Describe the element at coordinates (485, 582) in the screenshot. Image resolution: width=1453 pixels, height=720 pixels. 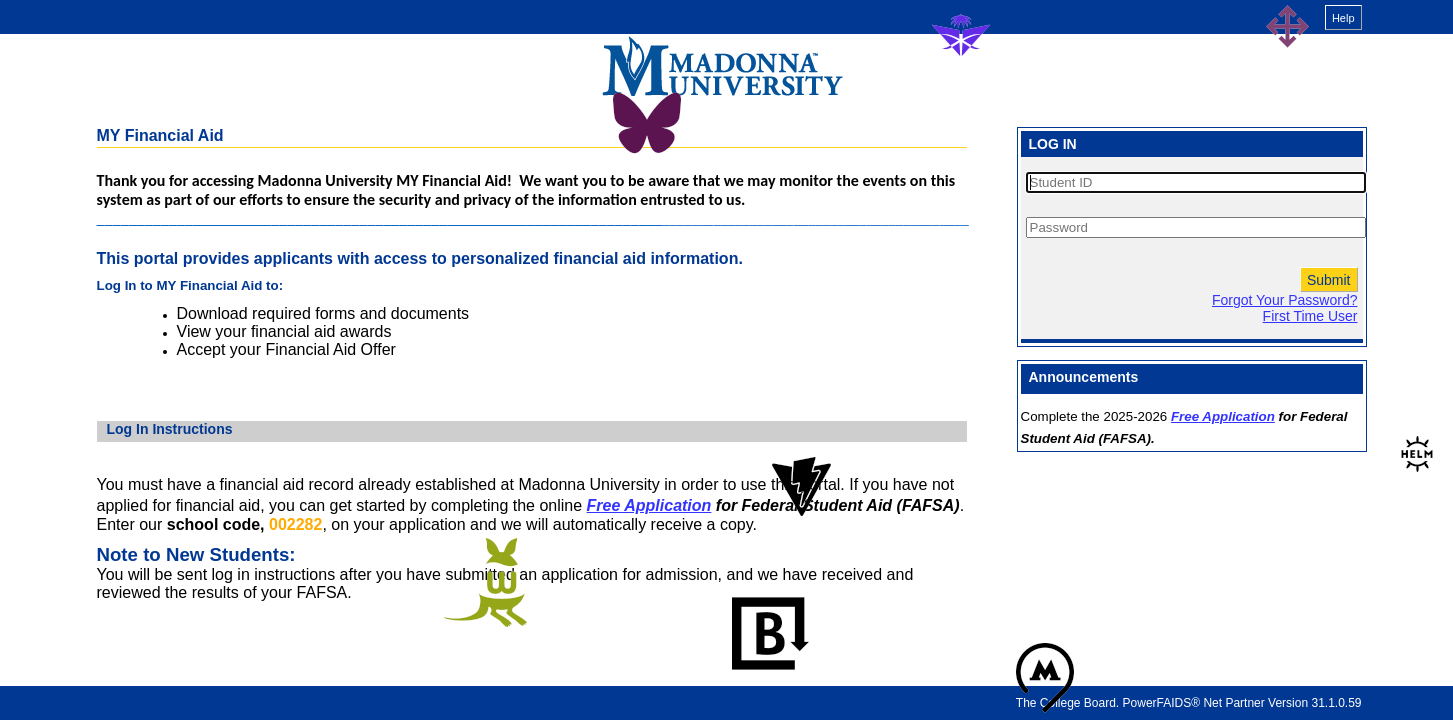
I see `open wallabag read-it-later app` at that location.